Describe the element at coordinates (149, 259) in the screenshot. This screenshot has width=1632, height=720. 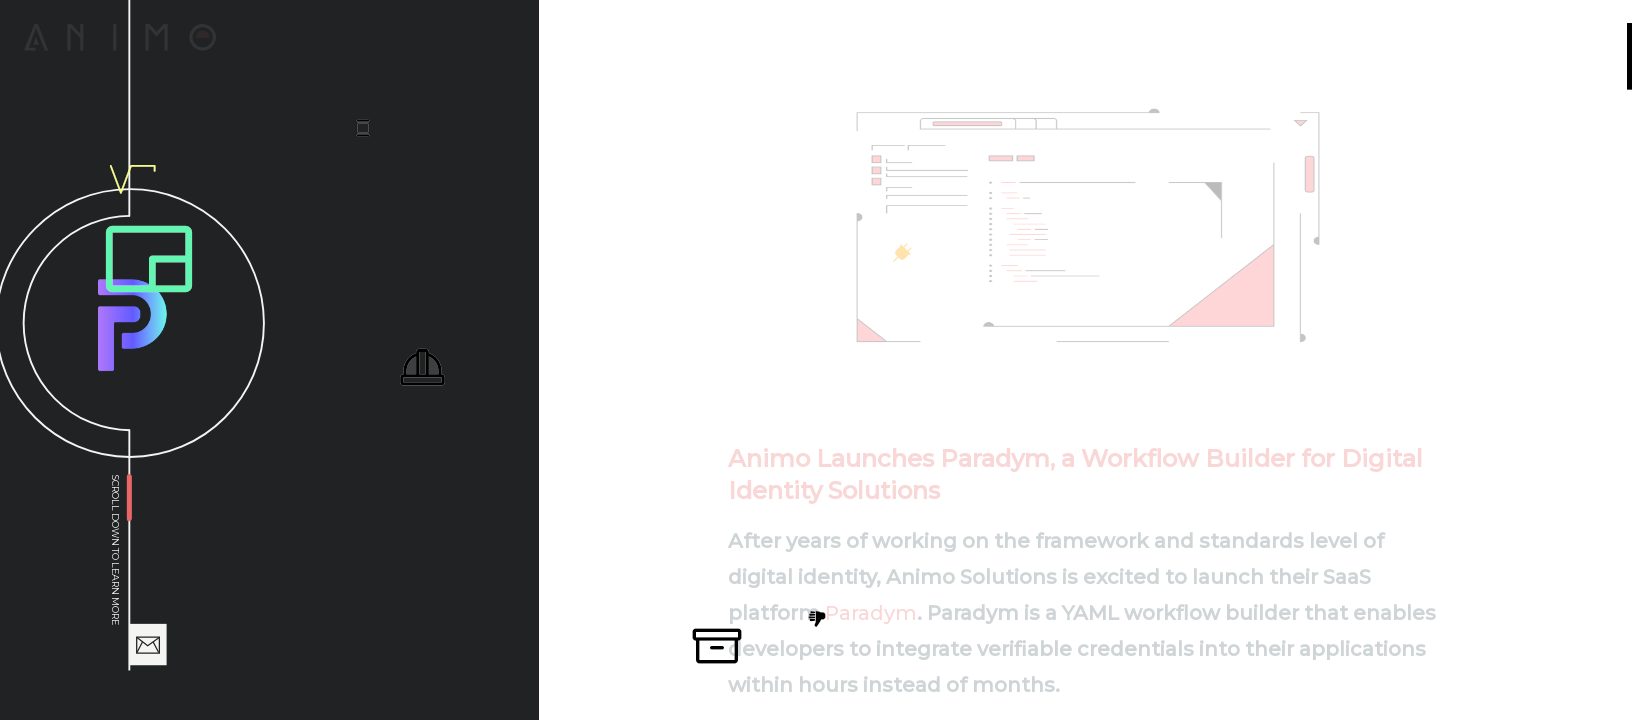
I see `enable picture-in-picture mode` at that location.